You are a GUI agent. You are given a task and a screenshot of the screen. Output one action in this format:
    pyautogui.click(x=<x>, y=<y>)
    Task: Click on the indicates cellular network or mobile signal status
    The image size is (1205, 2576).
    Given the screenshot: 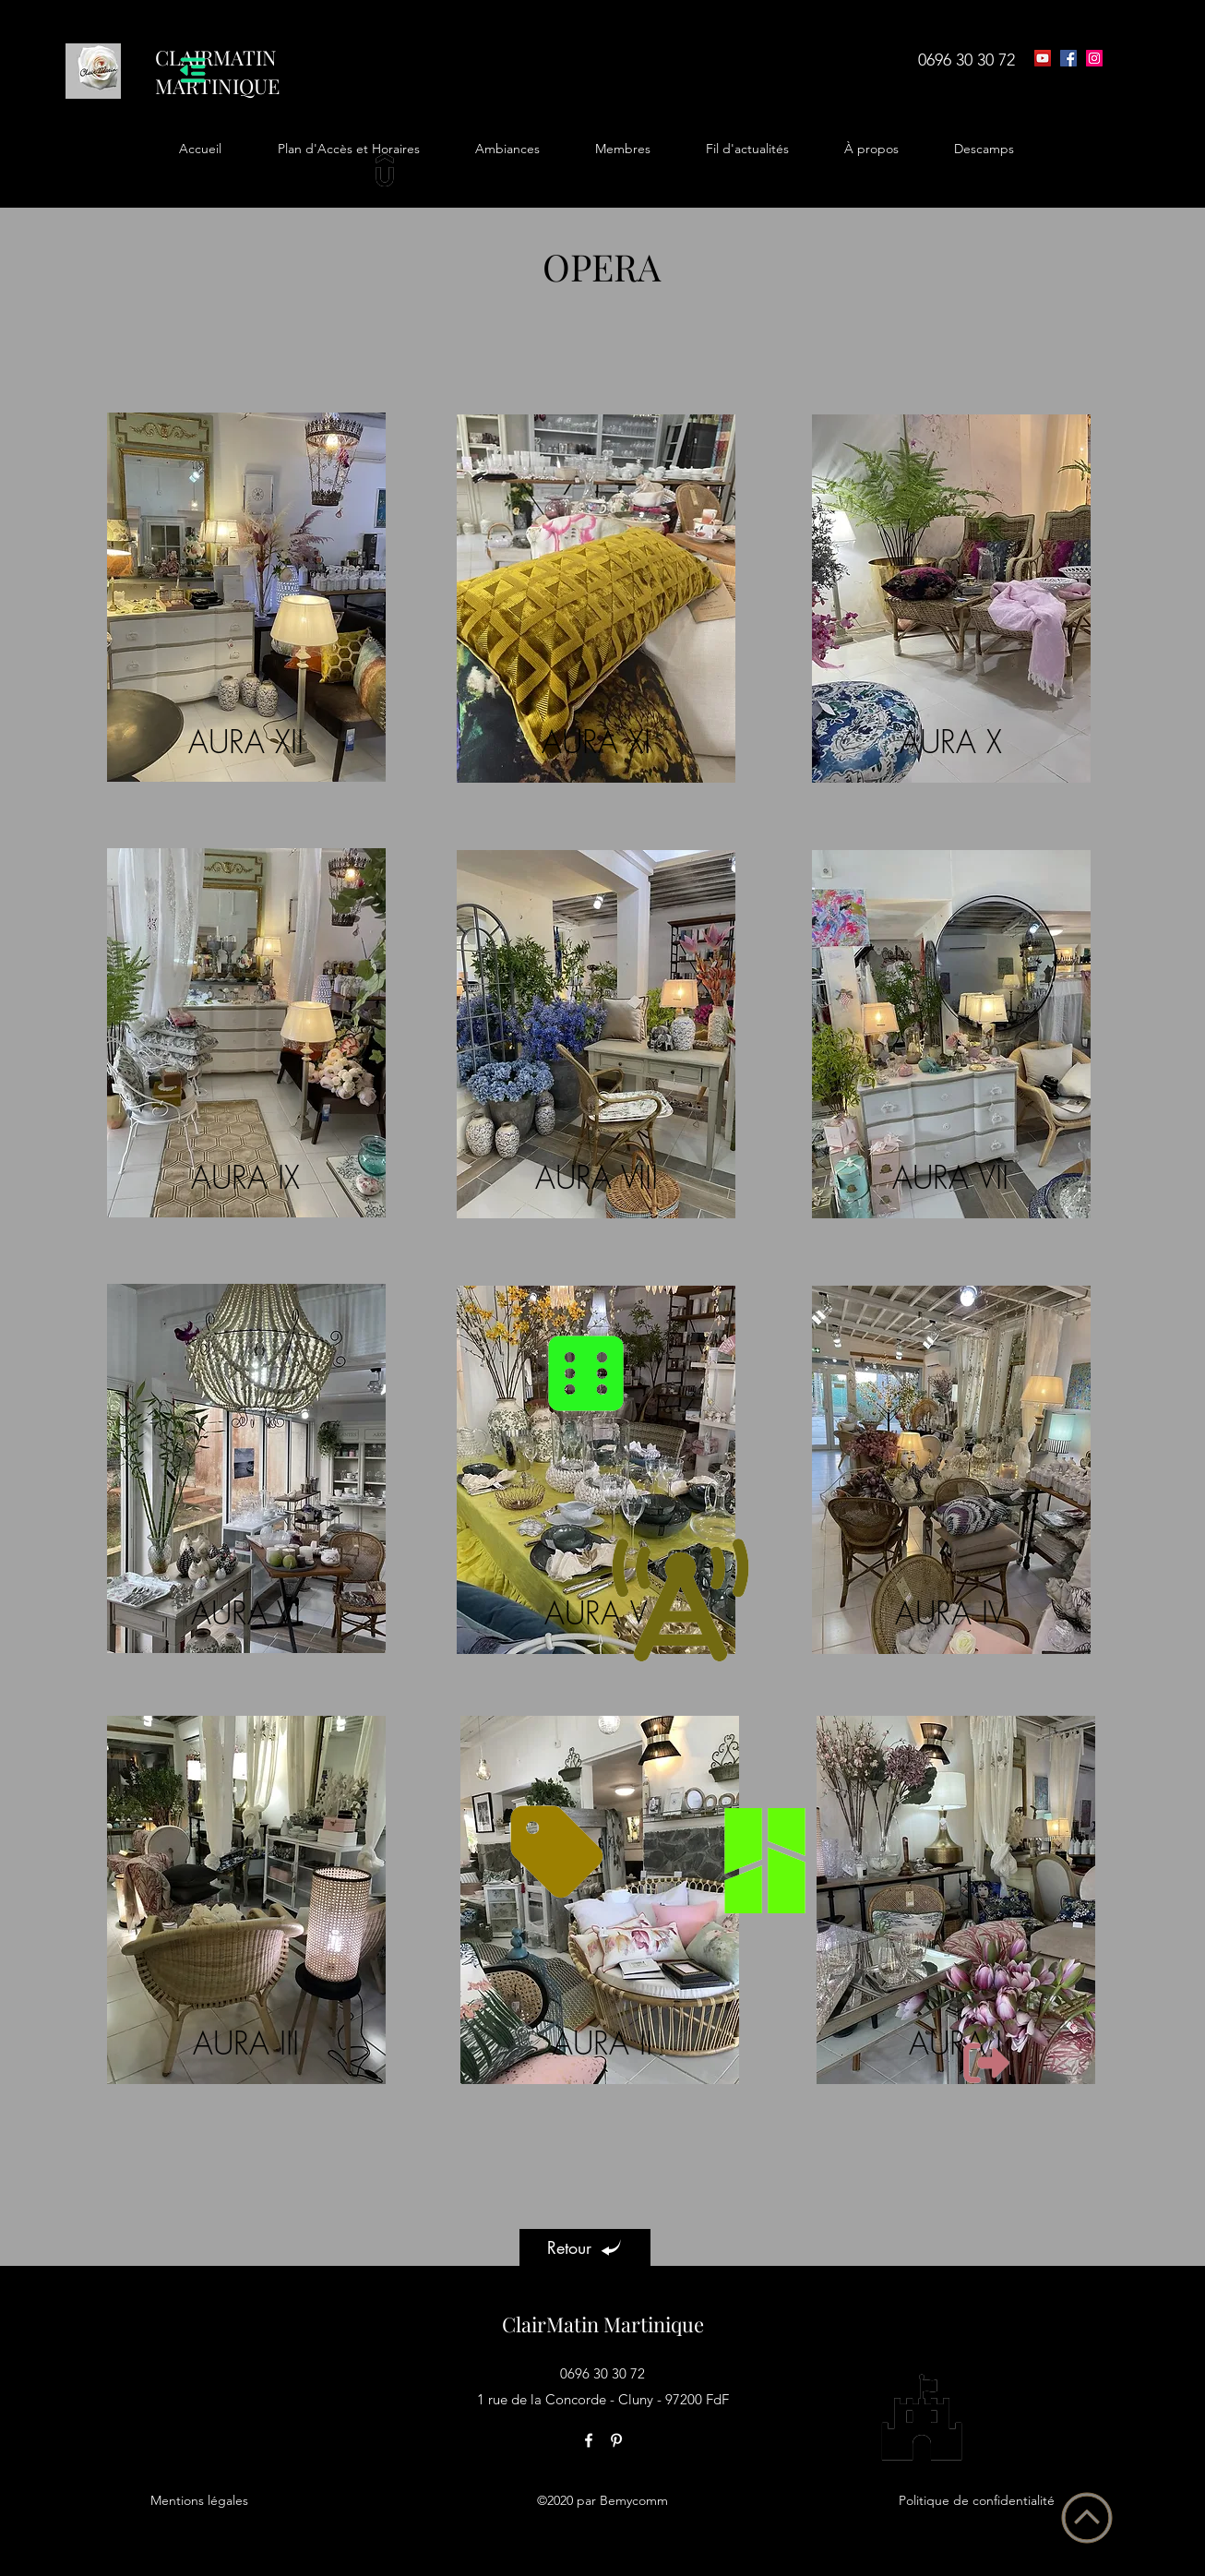 What is the action you would take?
    pyautogui.click(x=680, y=1599)
    